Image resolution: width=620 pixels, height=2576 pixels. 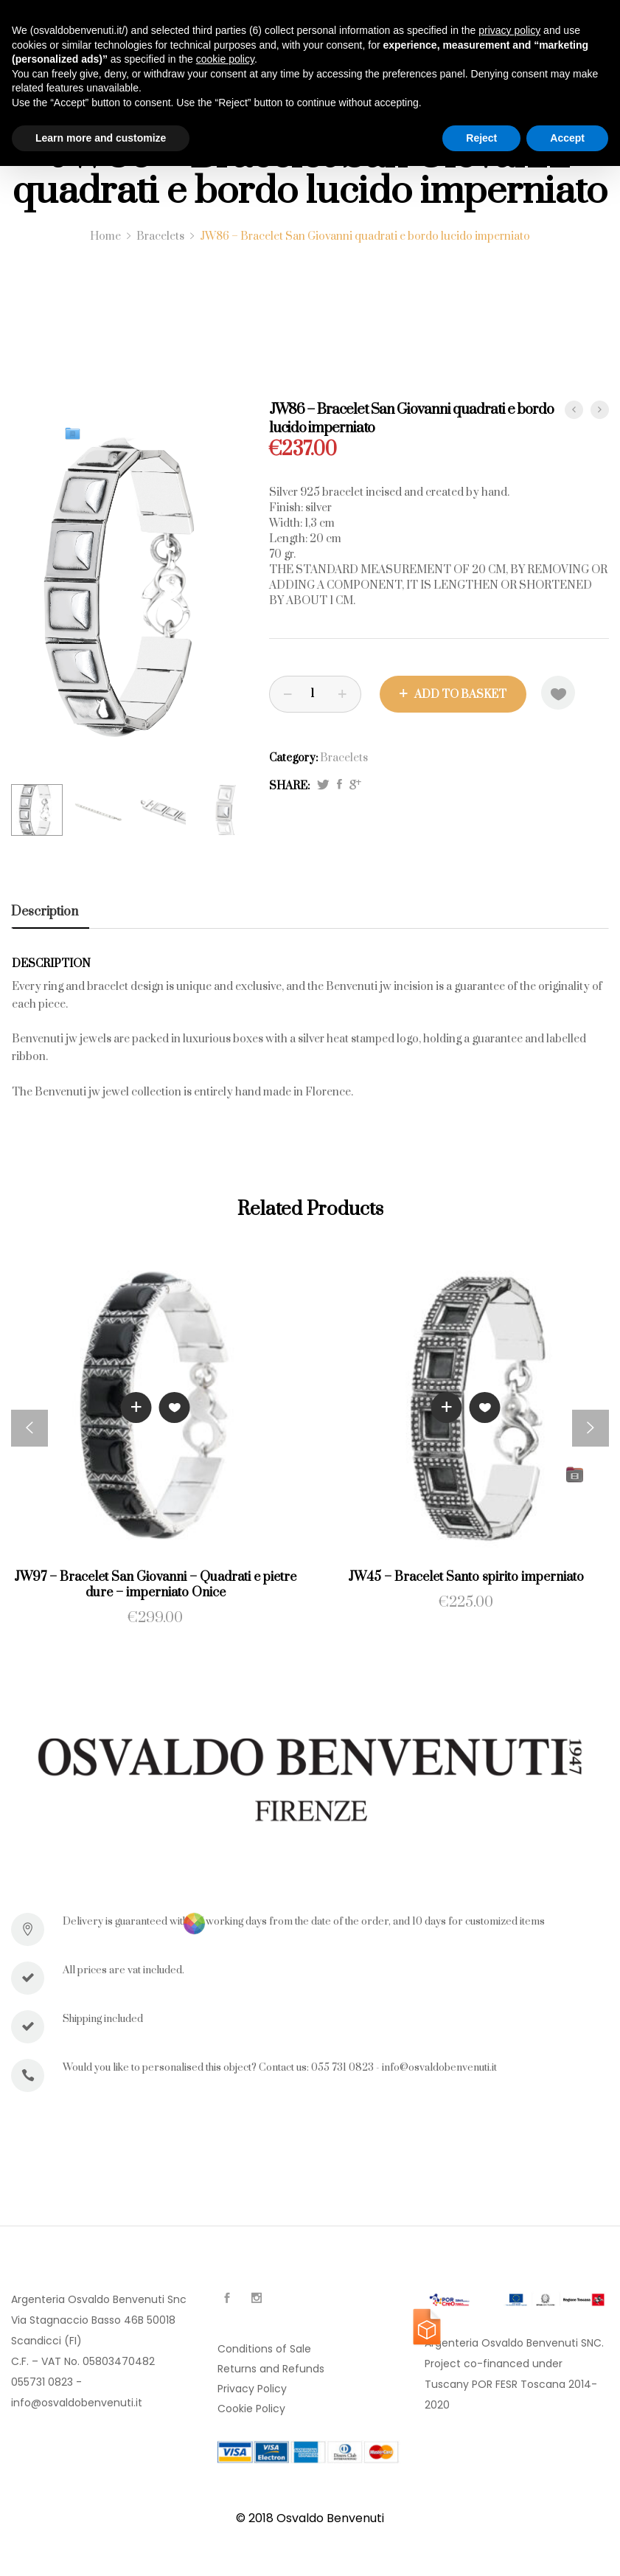 What do you see at coordinates (194, 1923) in the screenshot?
I see `open color picker or palette settings` at bounding box center [194, 1923].